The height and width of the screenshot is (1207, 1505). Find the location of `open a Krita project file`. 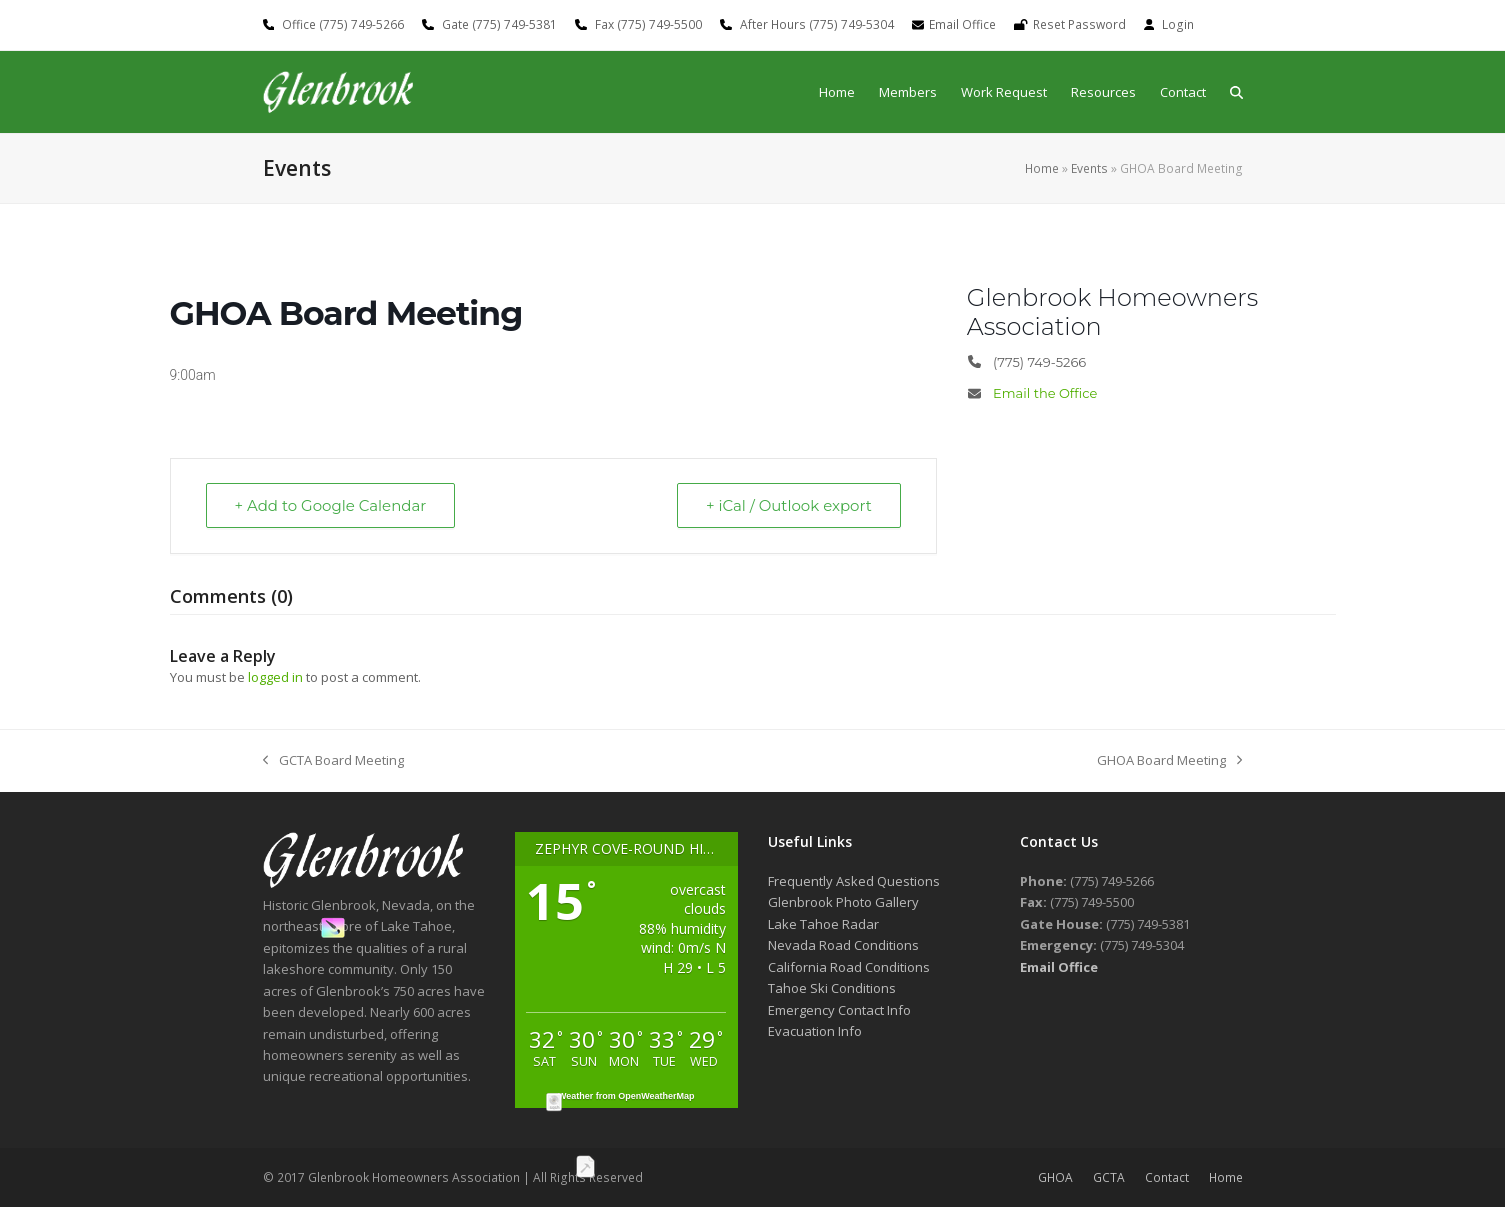

open a Krita project file is located at coordinates (333, 927).